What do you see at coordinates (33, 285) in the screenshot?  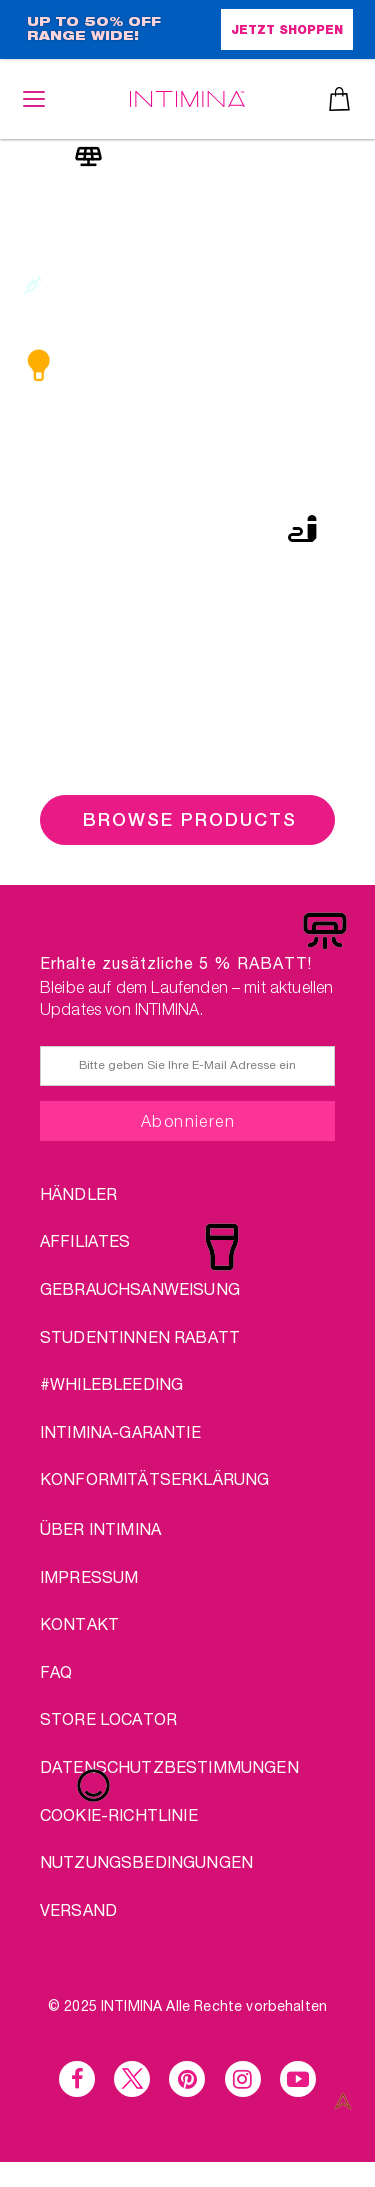 I see `access vaccination records` at bounding box center [33, 285].